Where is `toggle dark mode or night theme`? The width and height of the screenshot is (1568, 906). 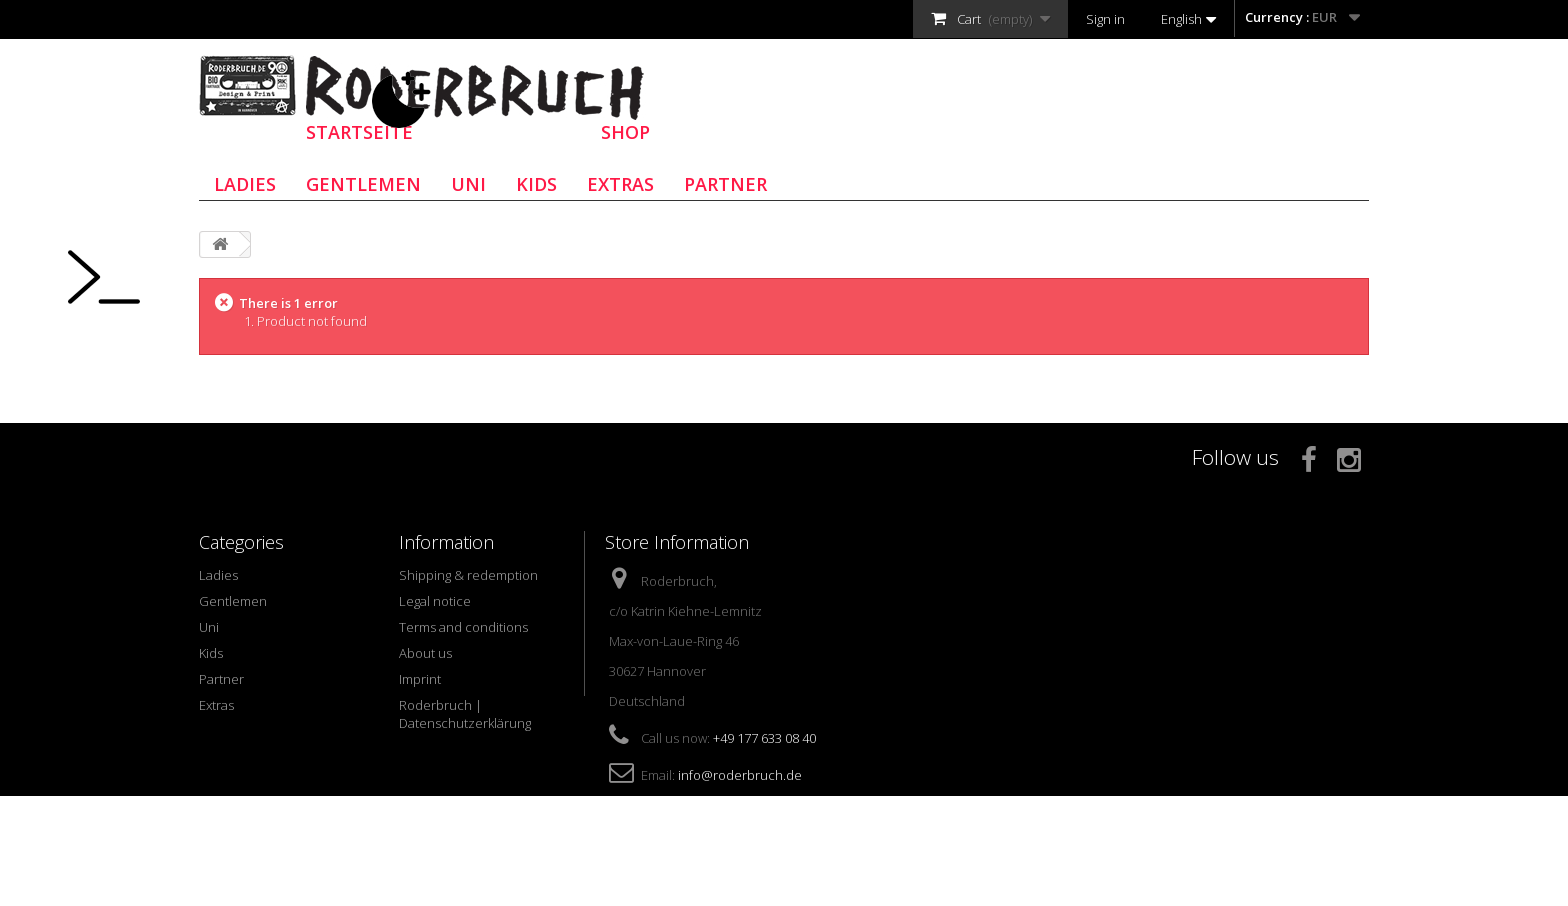 toggle dark mode or night theme is located at coordinates (399, 101).